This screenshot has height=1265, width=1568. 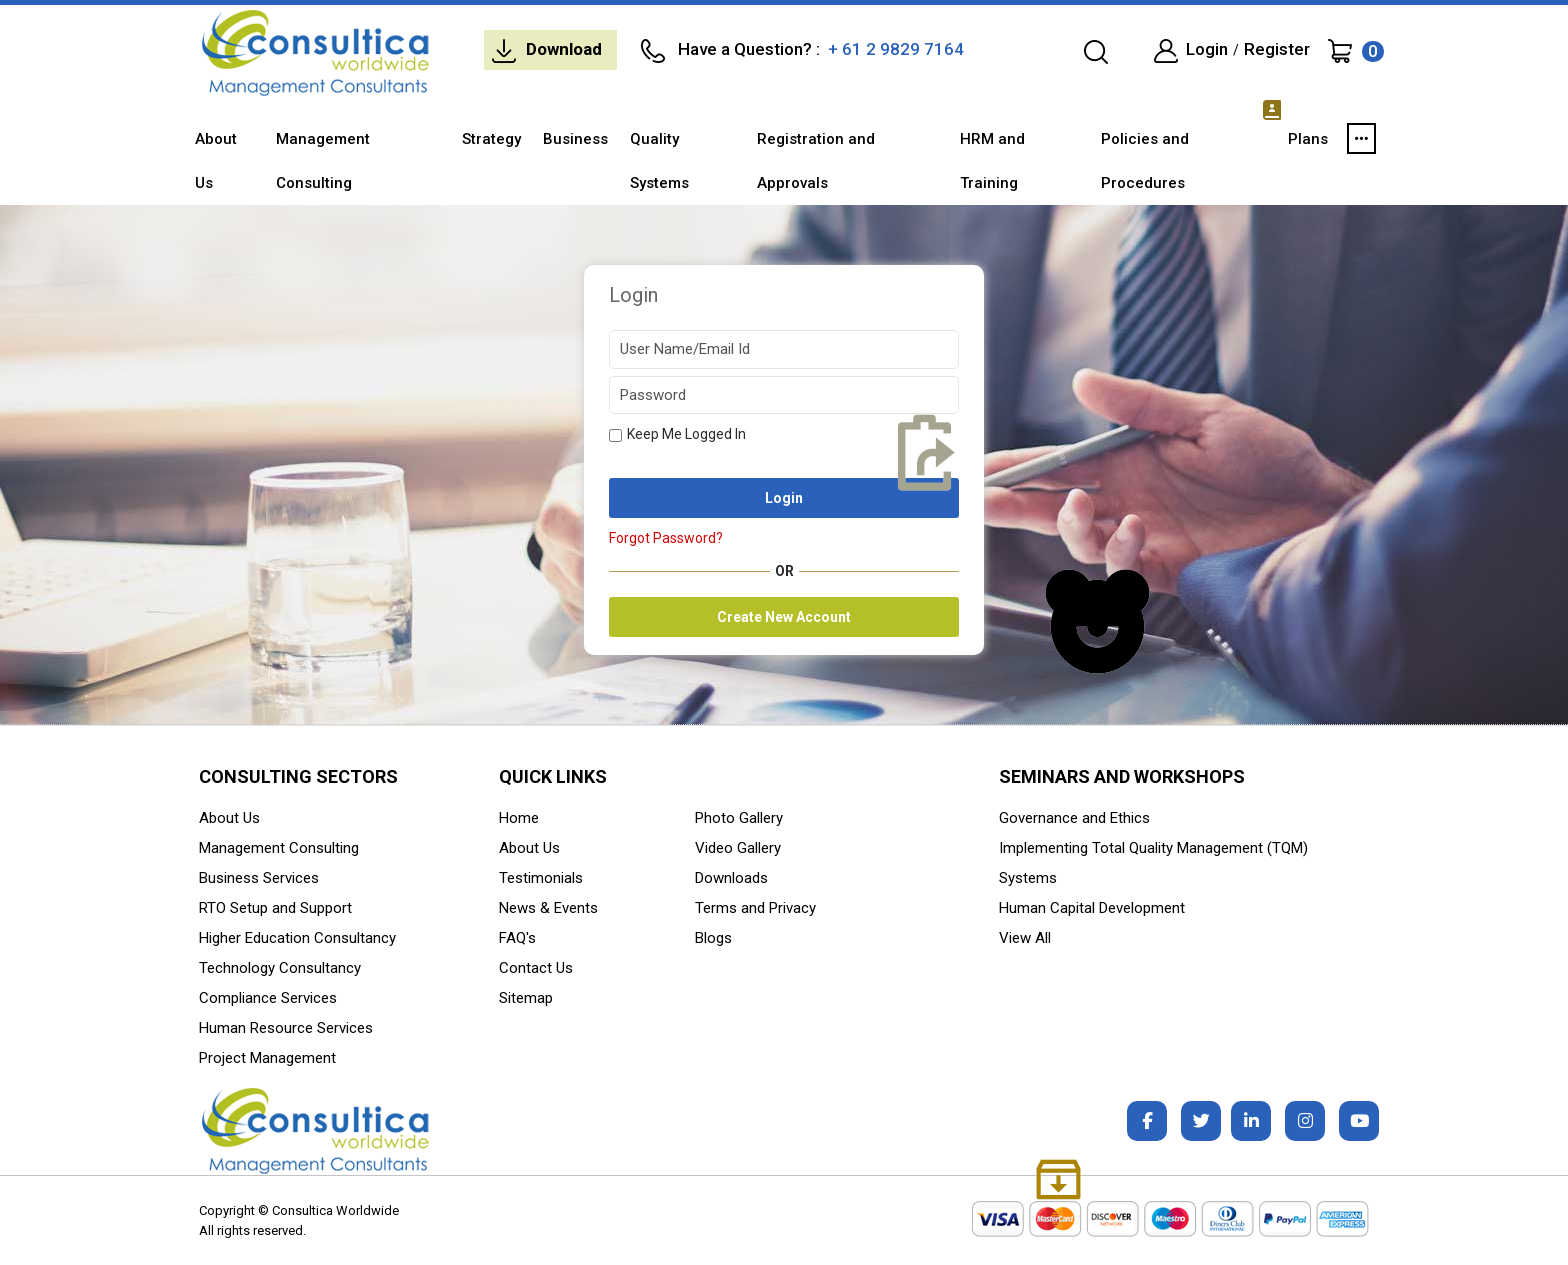 I want to click on archive selected messages to inbox storage, so click(x=1058, y=1179).